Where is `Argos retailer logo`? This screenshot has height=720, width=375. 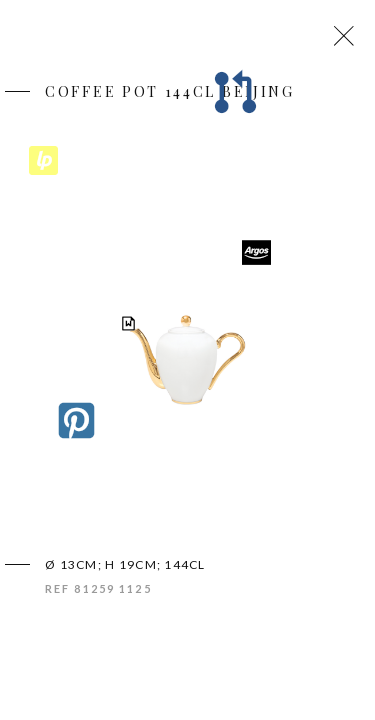 Argos retailer logo is located at coordinates (256, 252).